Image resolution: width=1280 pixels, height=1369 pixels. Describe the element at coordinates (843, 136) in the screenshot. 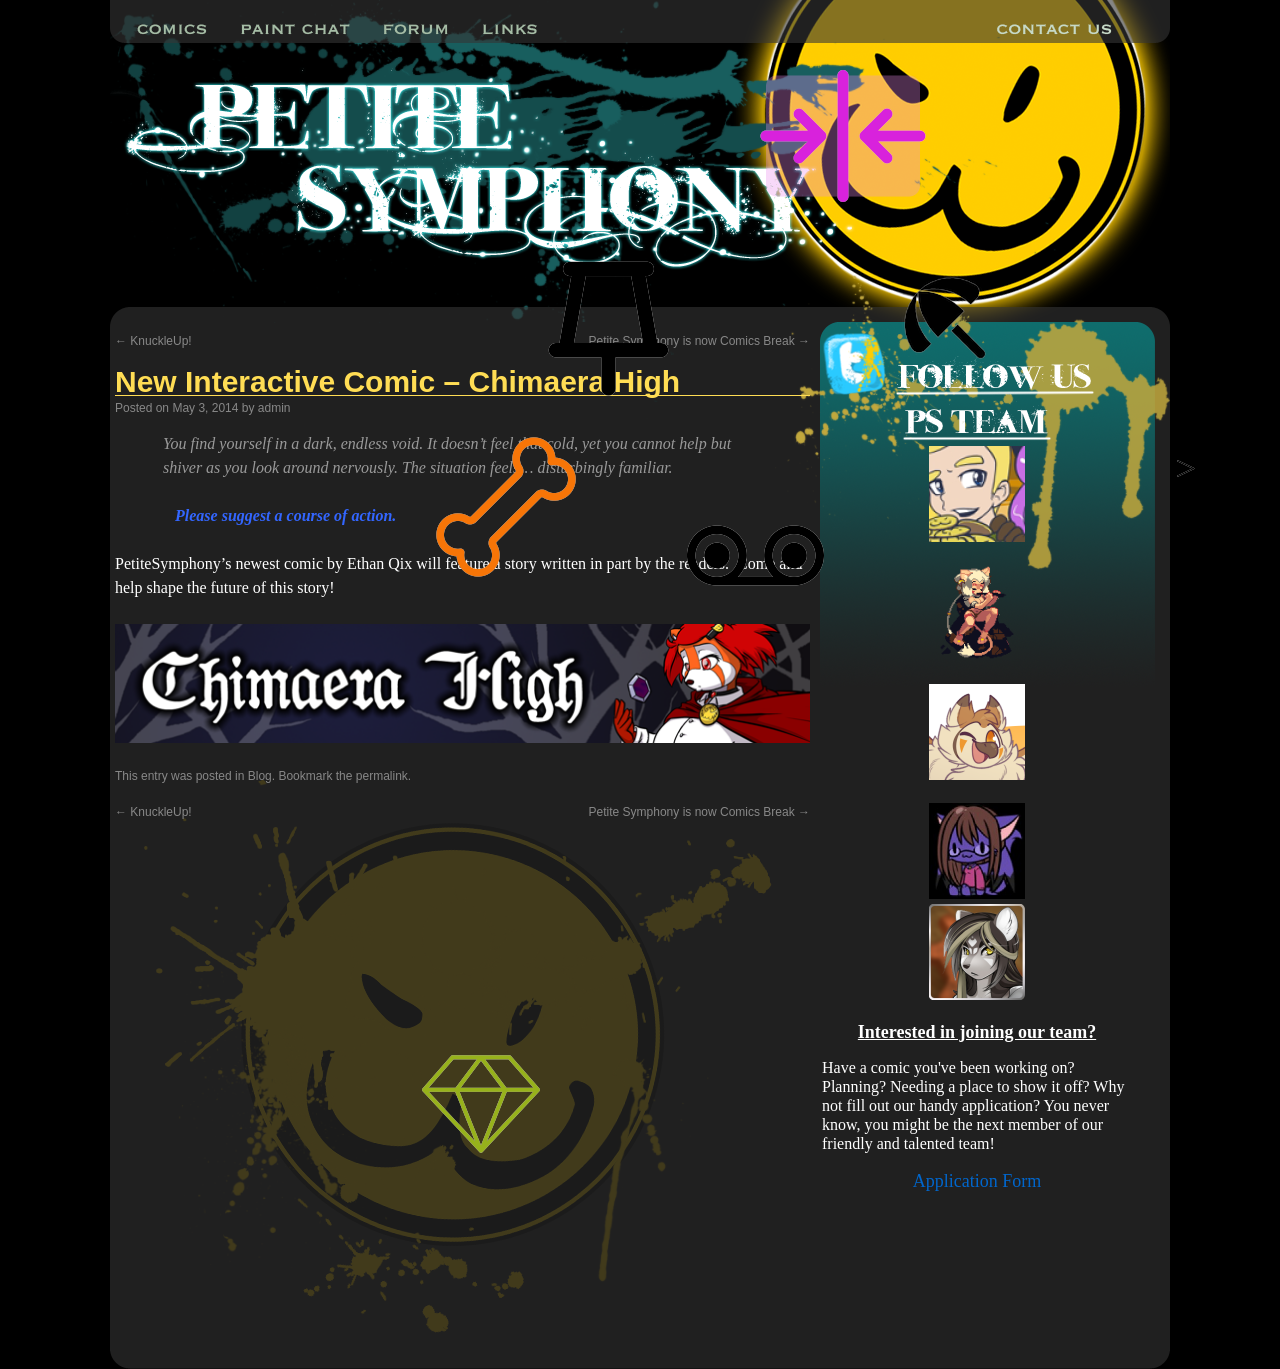

I see `collapse or minimize a panel horizontally` at that location.